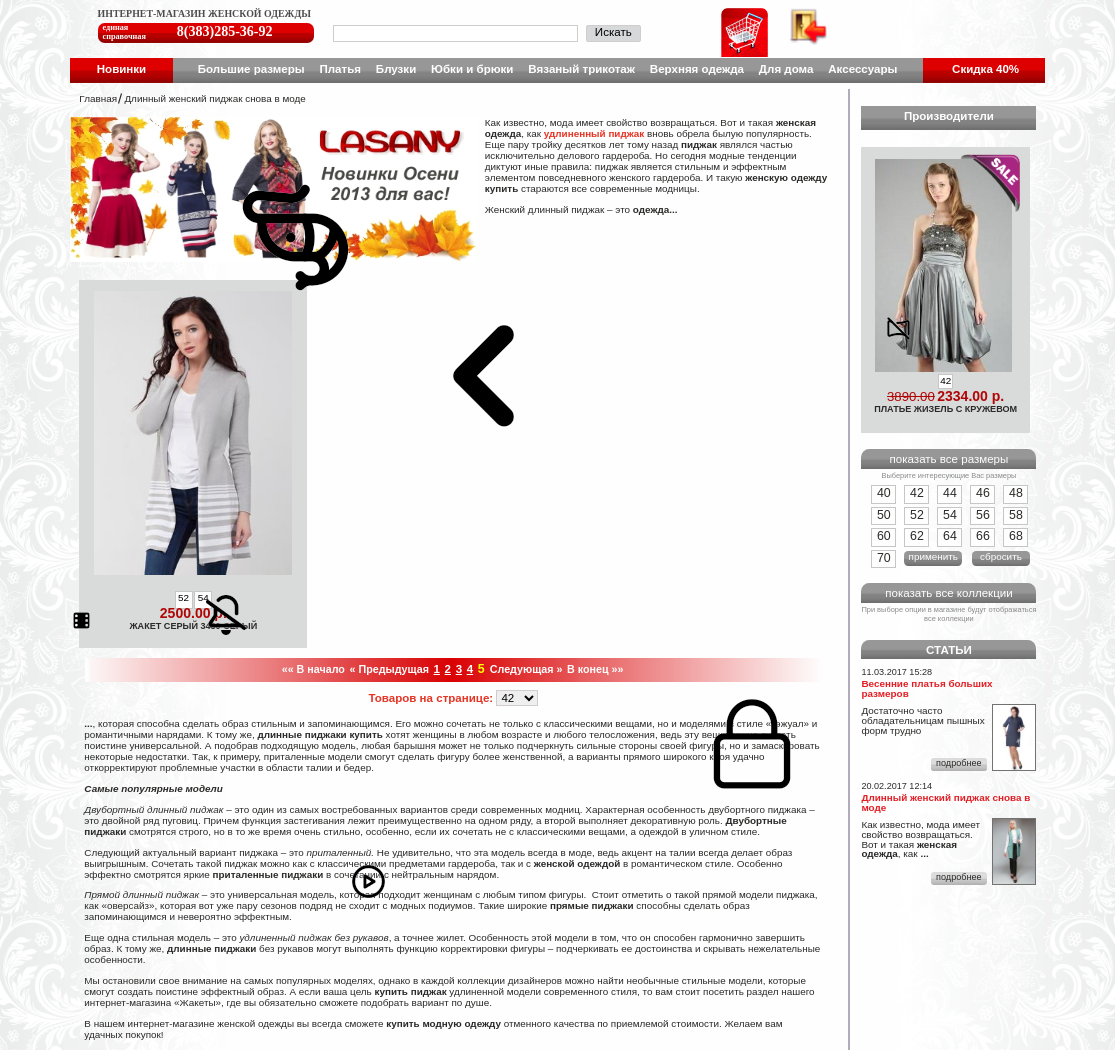 This screenshot has width=1115, height=1050. What do you see at coordinates (226, 615) in the screenshot?
I see `mute notifications` at bounding box center [226, 615].